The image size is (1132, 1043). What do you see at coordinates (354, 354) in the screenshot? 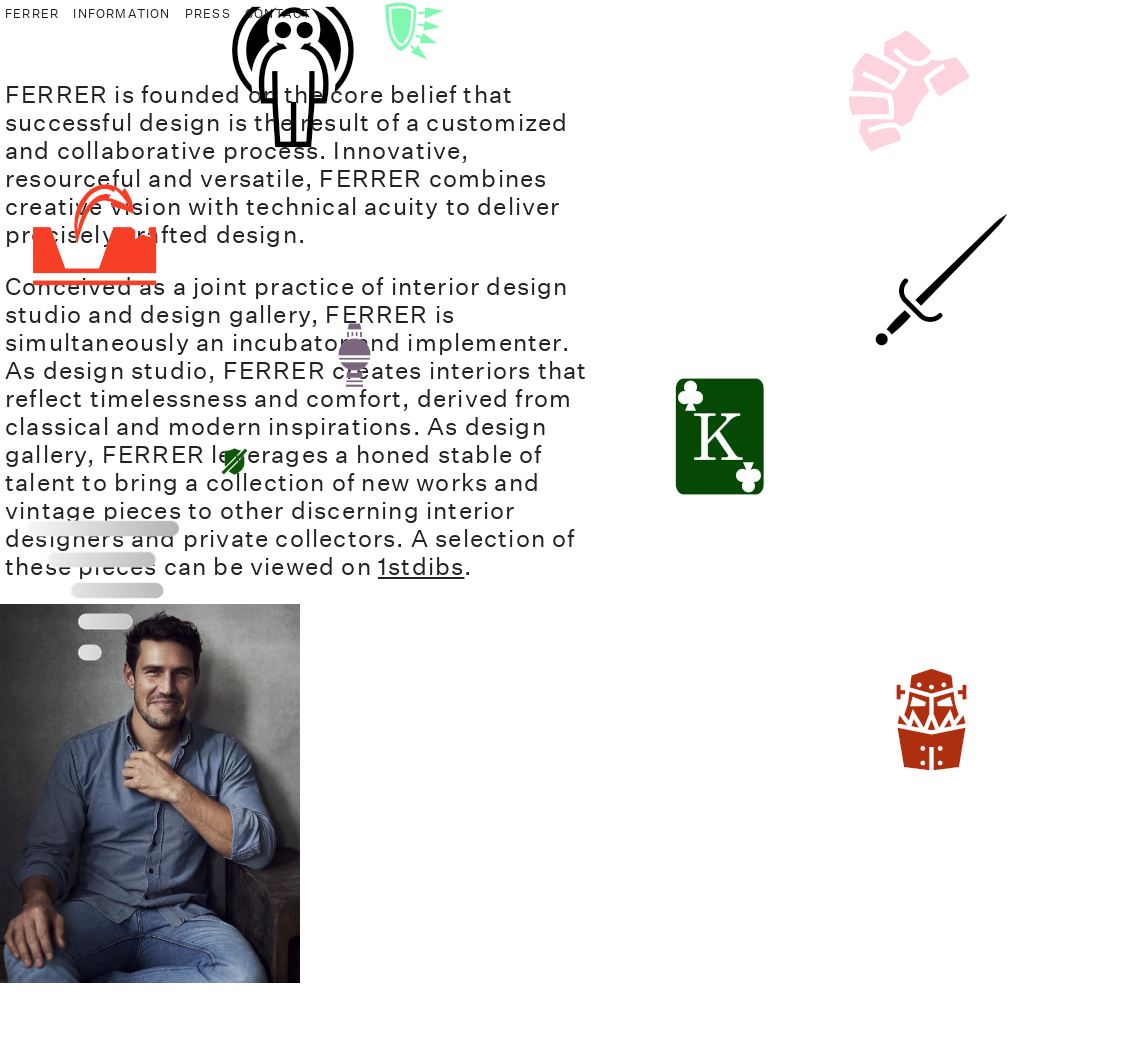
I see `access broadcast or streaming settings` at bounding box center [354, 354].